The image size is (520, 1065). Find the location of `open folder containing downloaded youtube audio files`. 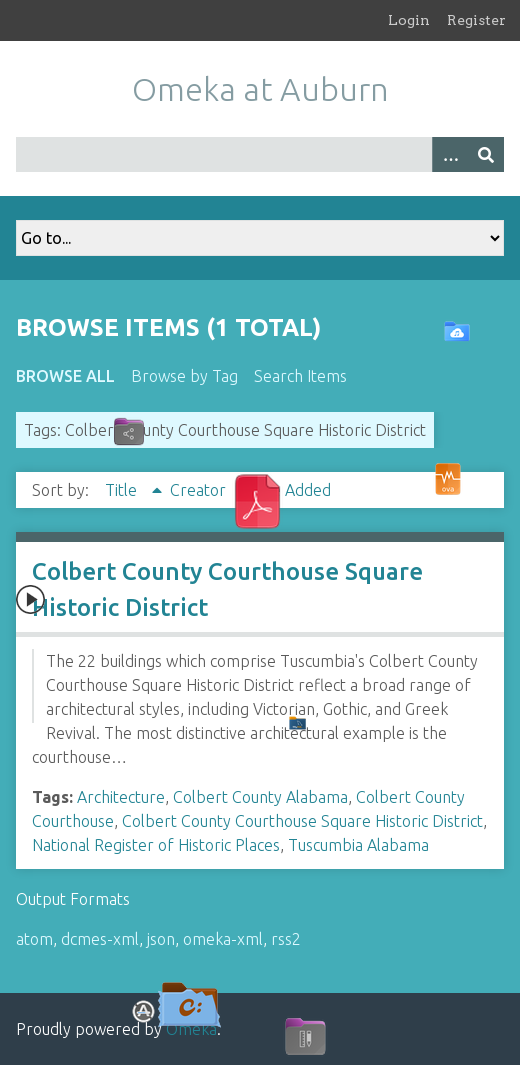

open folder containing downloaded youtube audio files is located at coordinates (457, 332).